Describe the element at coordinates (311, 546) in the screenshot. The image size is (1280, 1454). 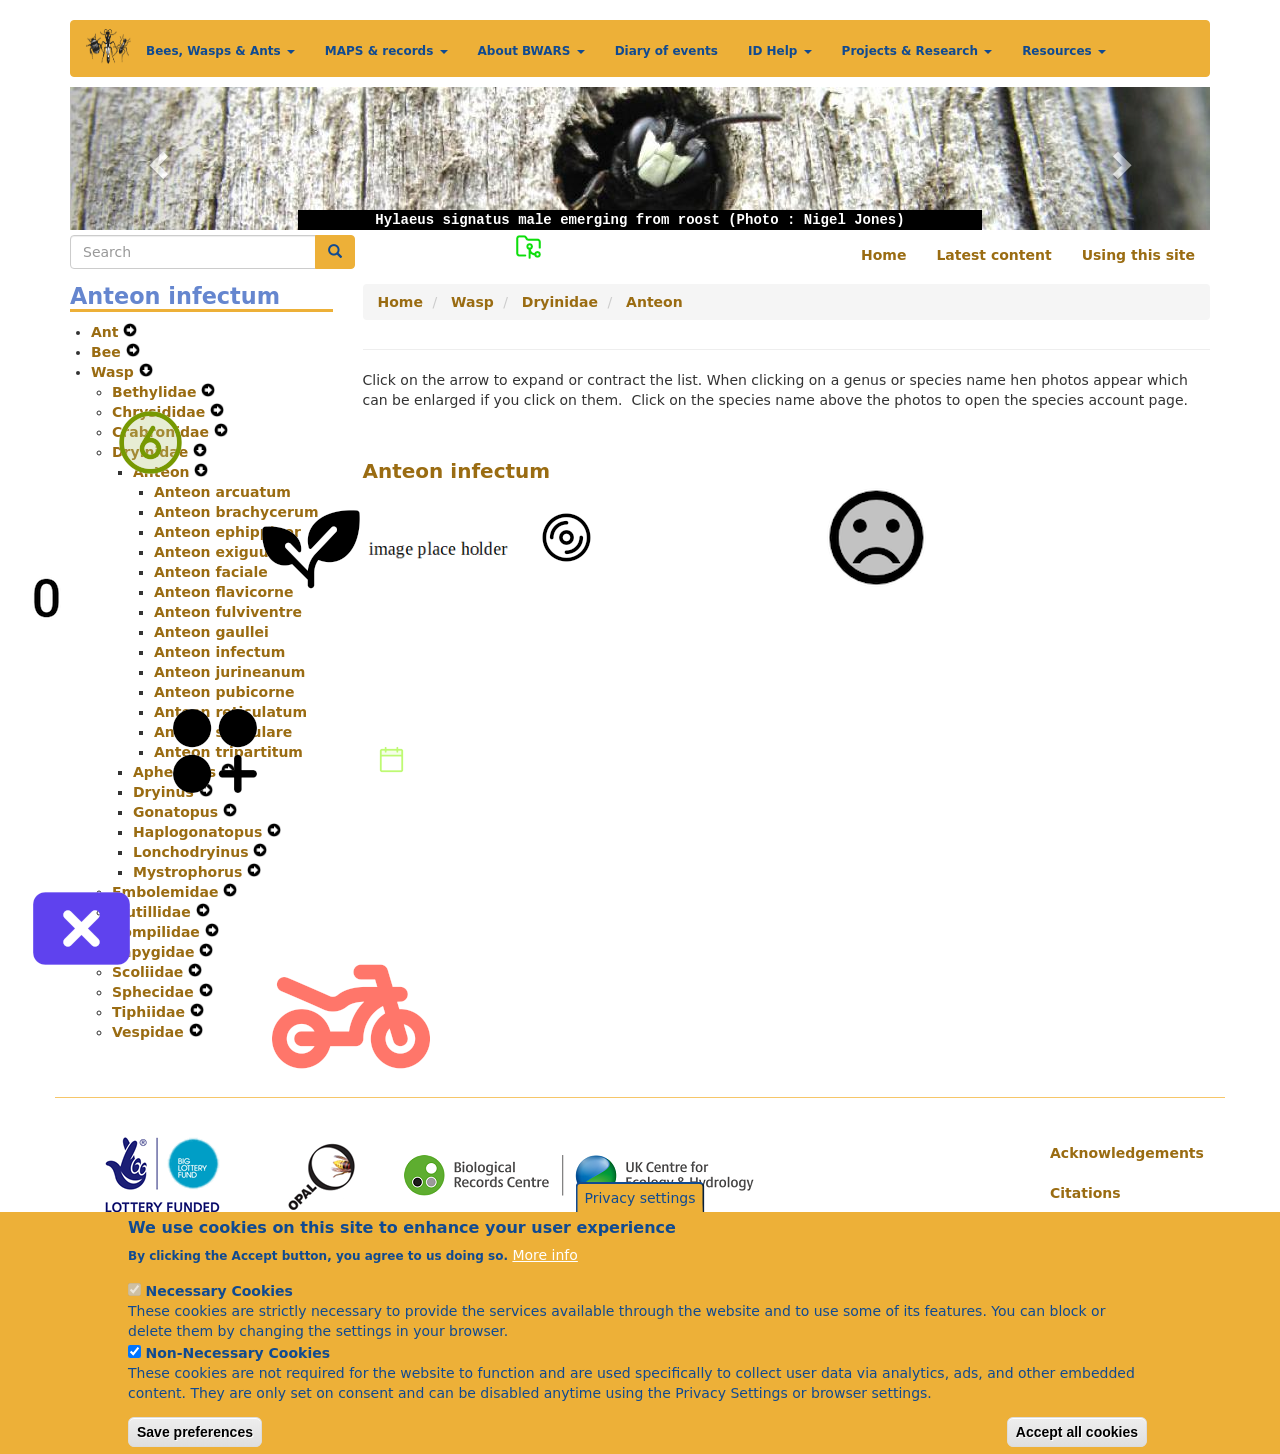
I see `access plant care or gardening features` at that location.